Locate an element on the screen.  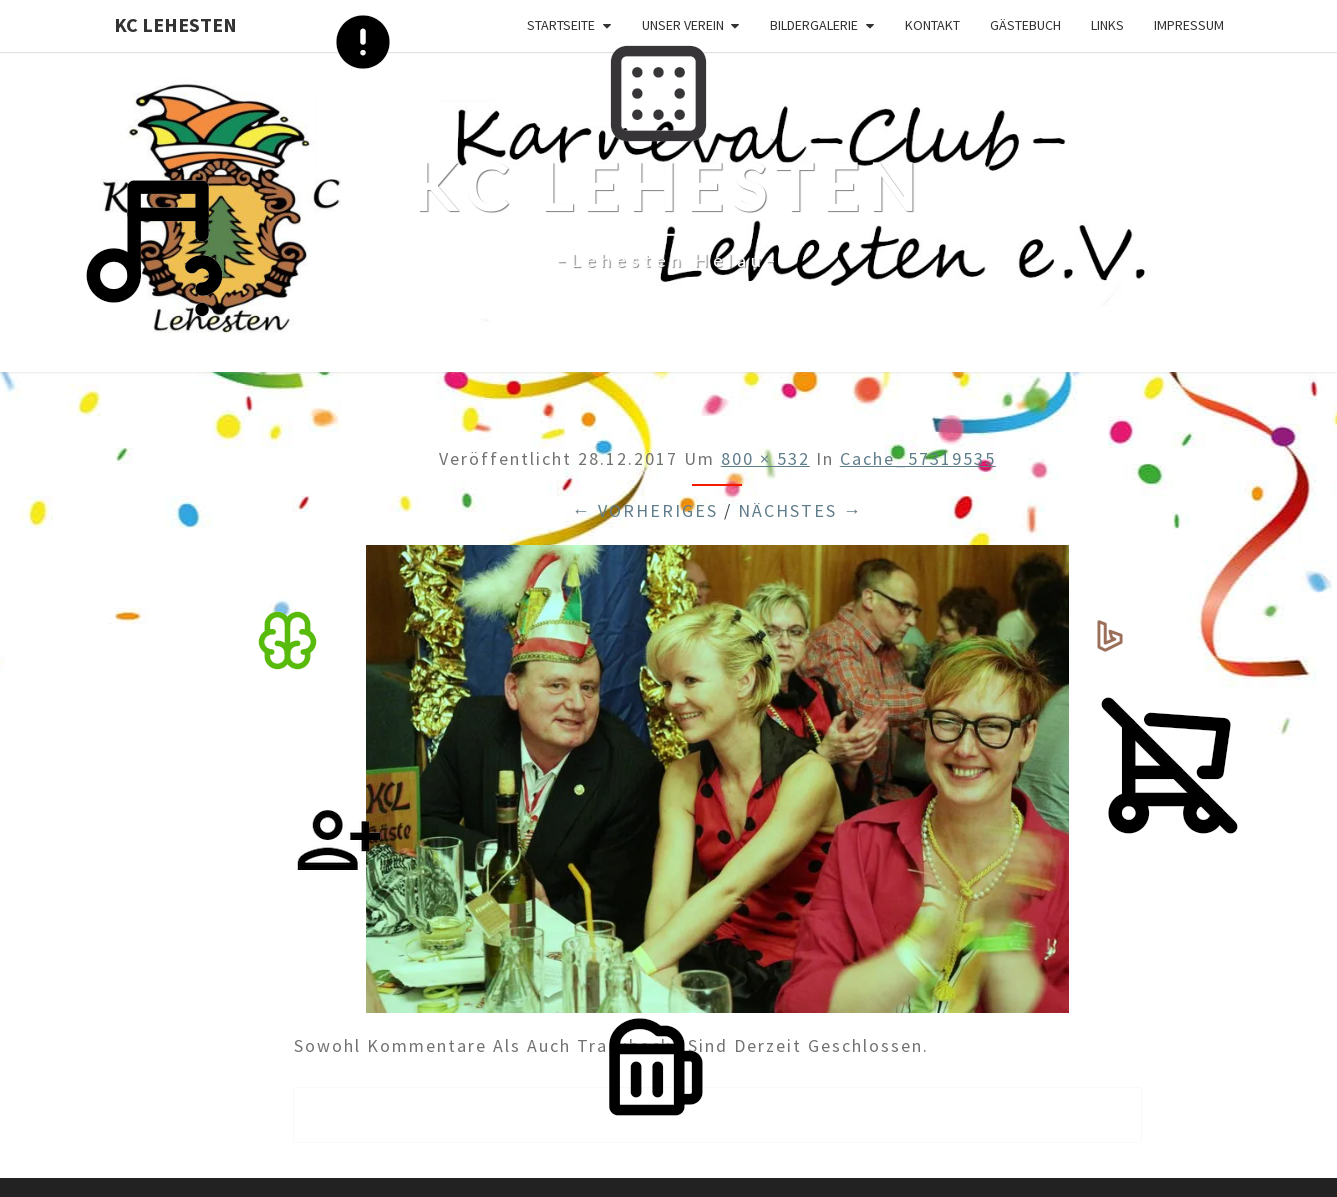
shopping cart unavailable or disabled is located at coordinates (1169, 765).